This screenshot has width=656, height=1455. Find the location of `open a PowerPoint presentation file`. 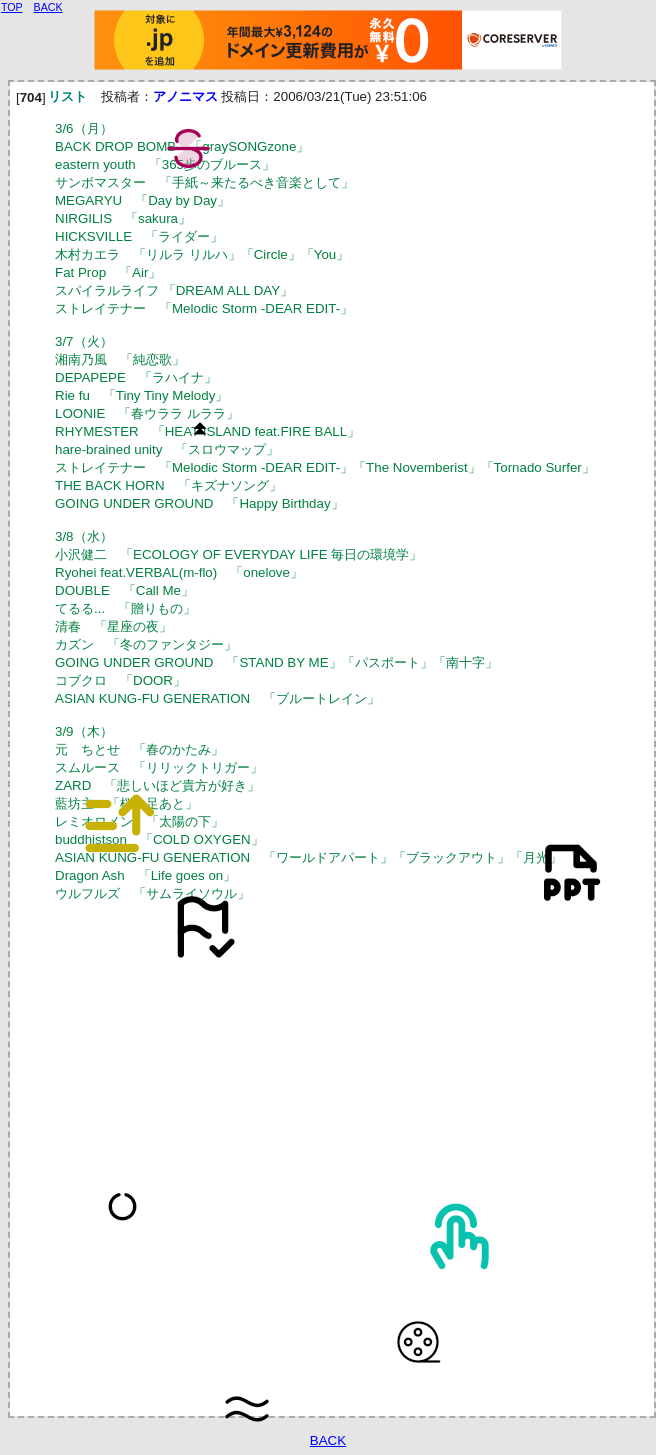

open a PowerPoint presentation file is located at coordinates (571, 875).